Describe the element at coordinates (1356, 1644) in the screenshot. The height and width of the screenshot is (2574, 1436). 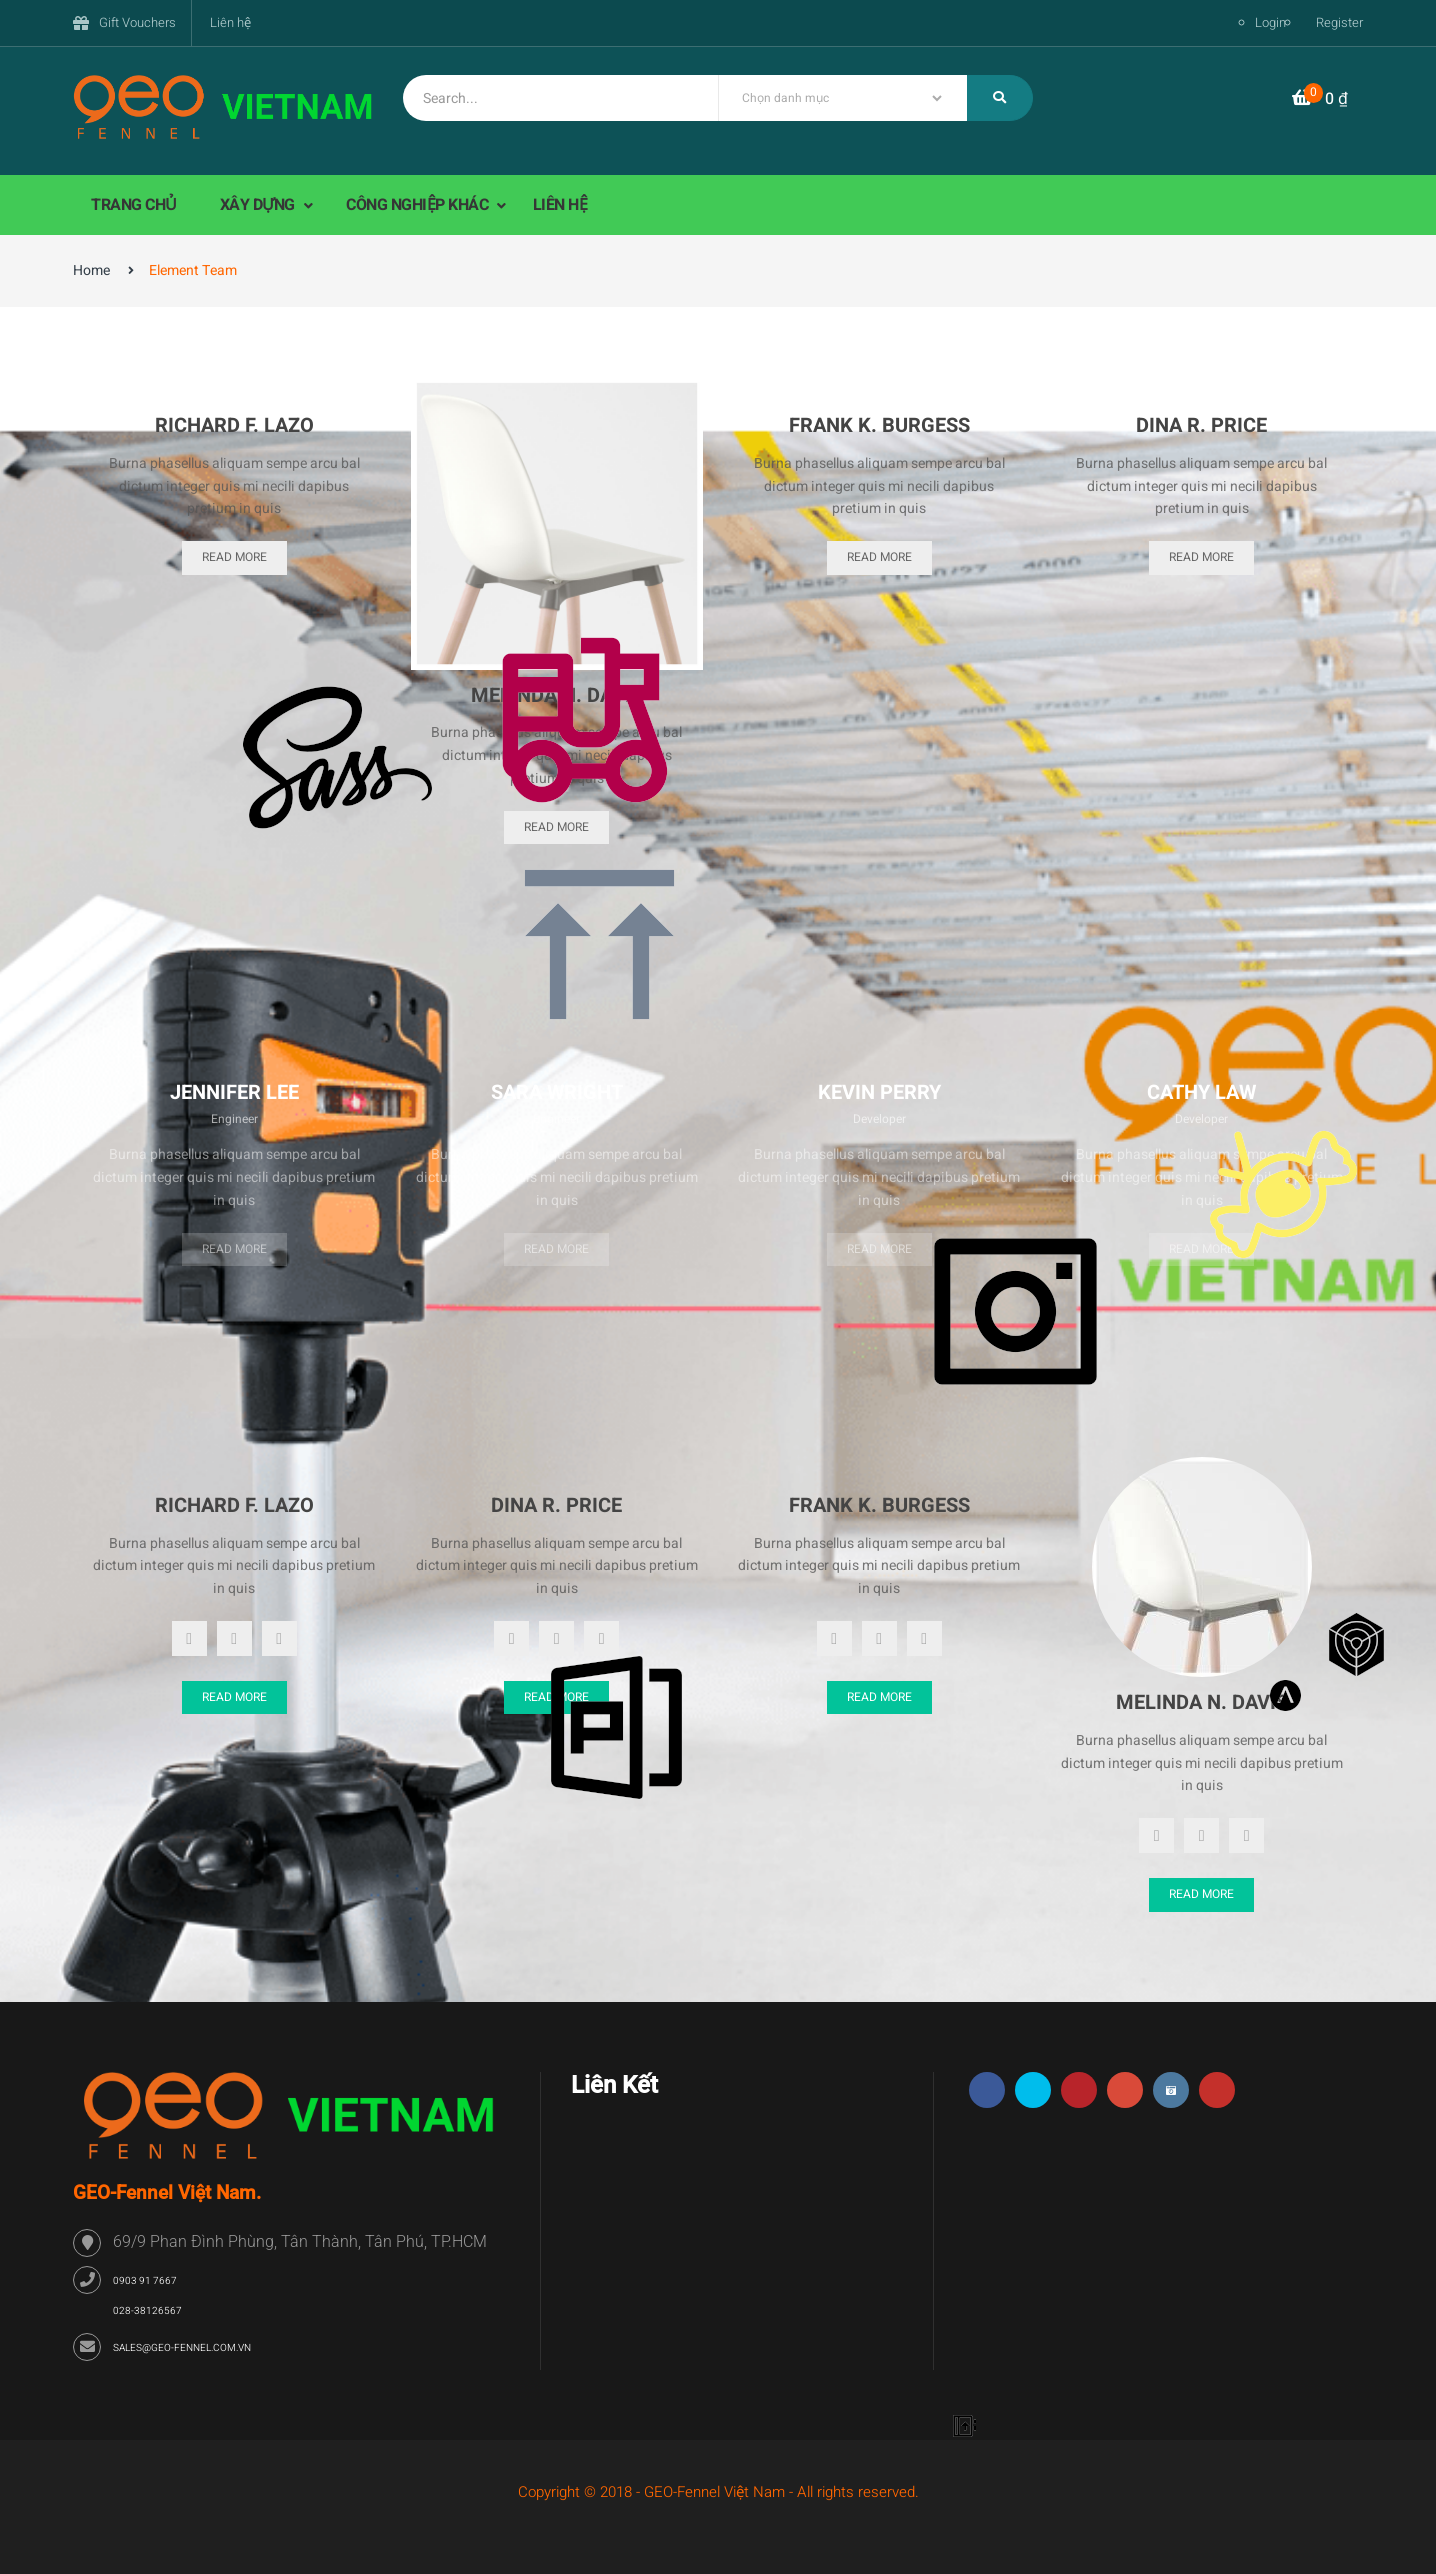
I see `trivy security scanner logo` at that location.